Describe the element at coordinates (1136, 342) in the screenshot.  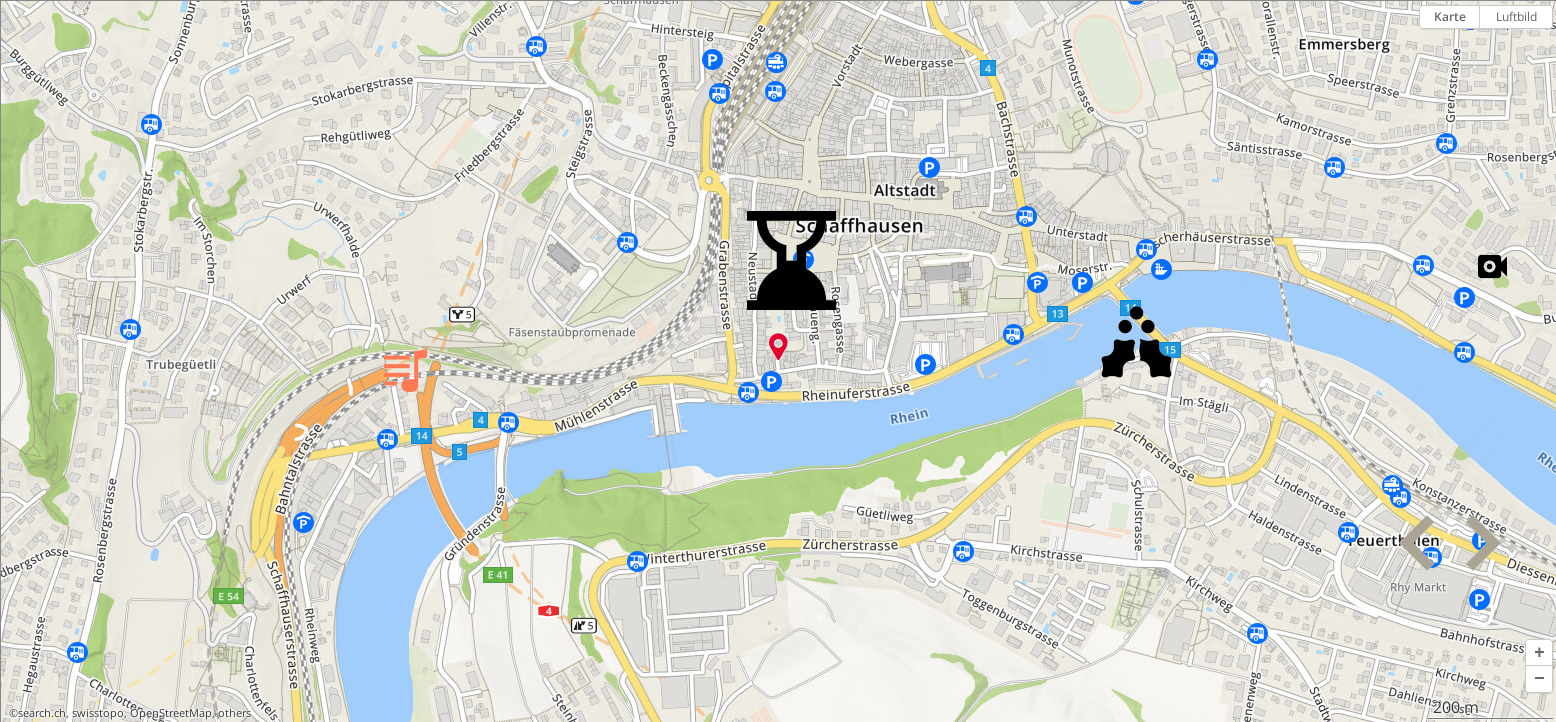
I see `indicates holiday or christmas-themed content` at that location.